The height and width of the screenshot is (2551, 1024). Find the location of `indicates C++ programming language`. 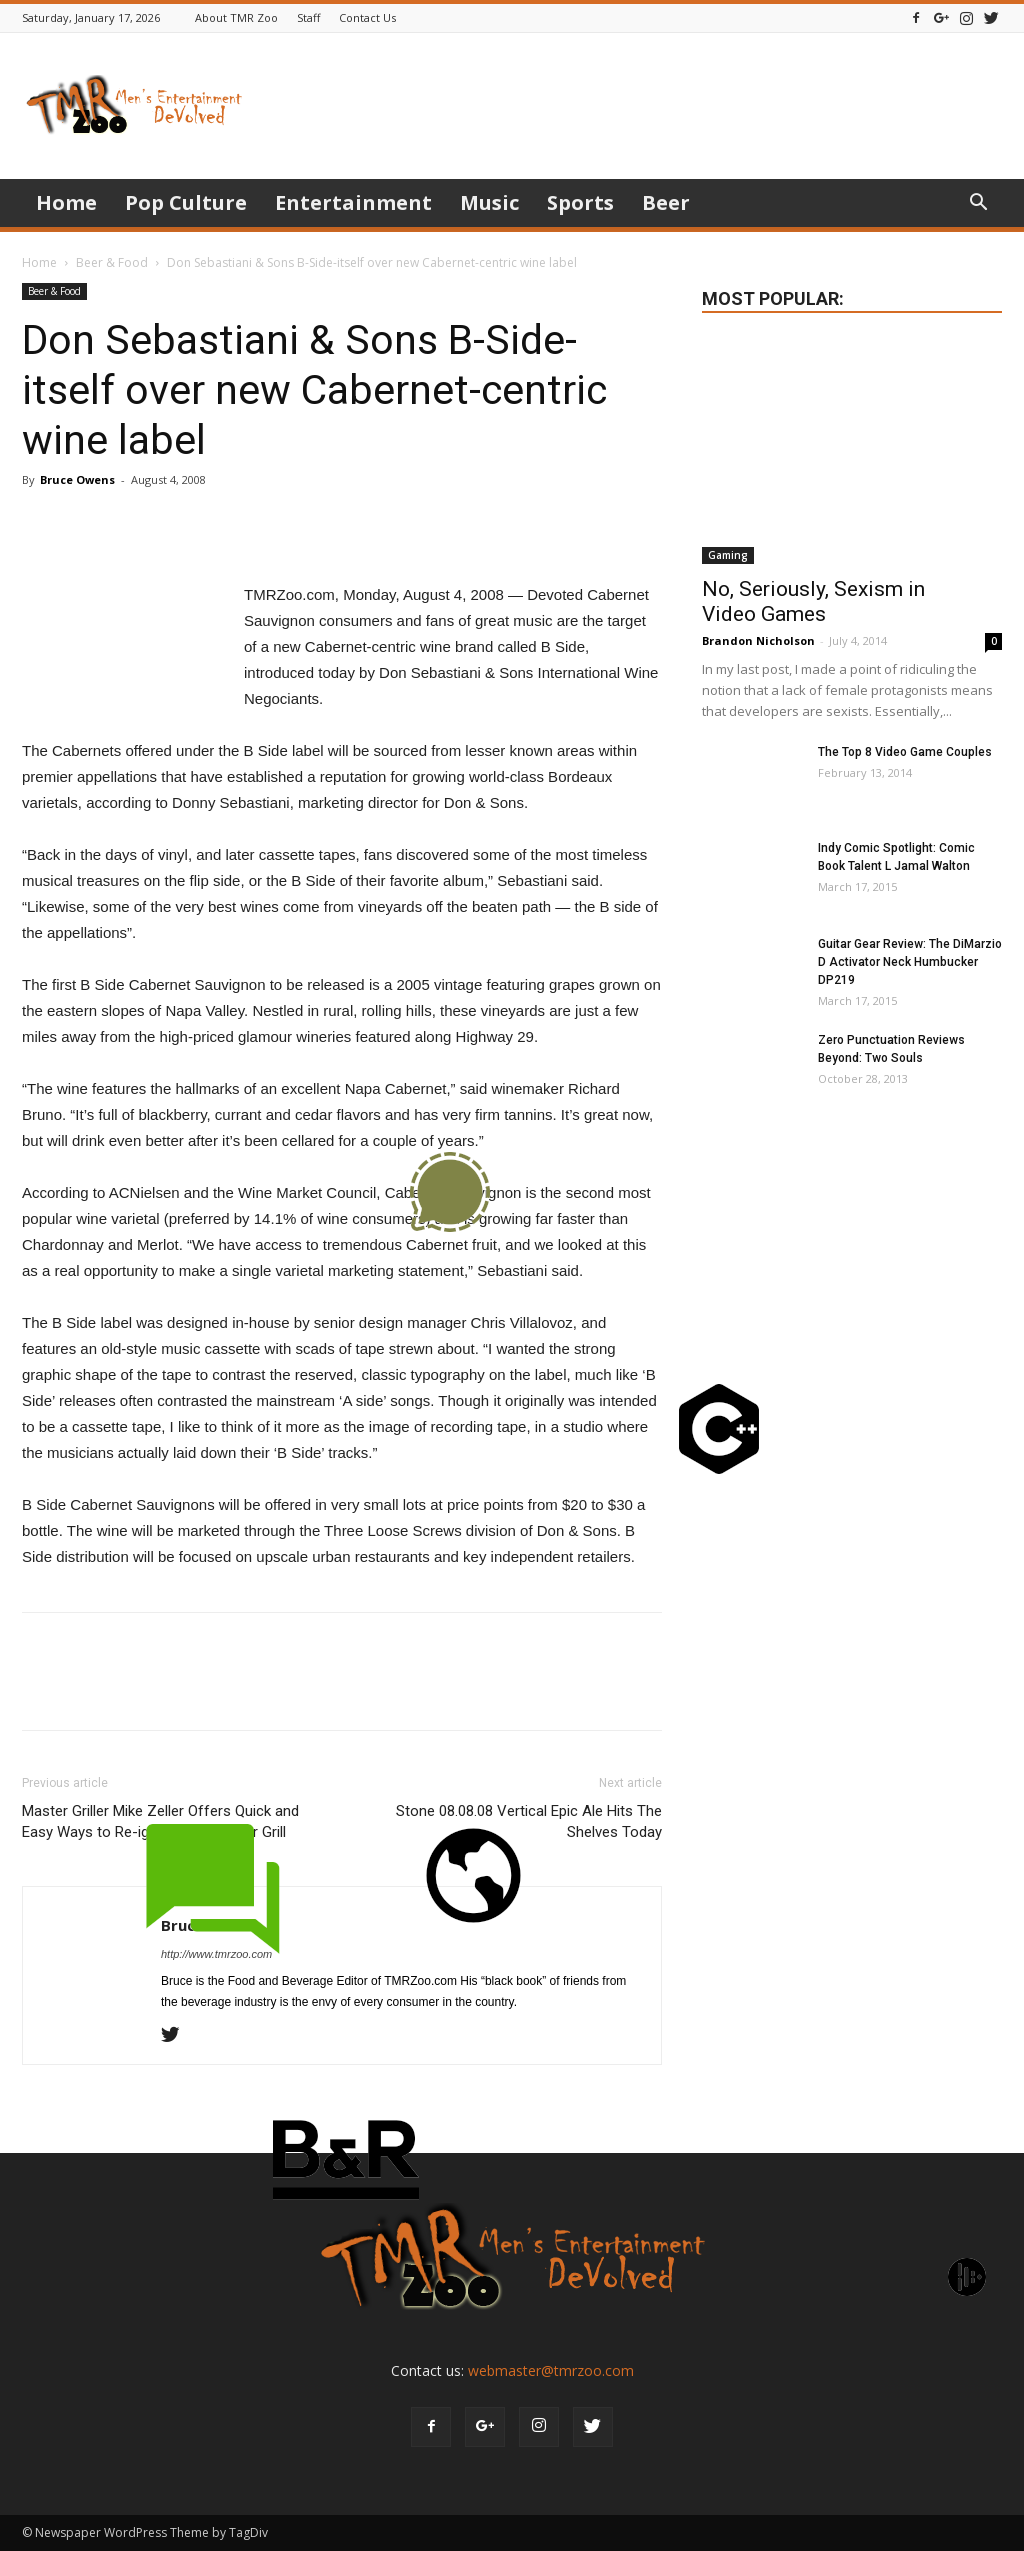

indicates C++ programming language is located at coordinates (719, 1429).